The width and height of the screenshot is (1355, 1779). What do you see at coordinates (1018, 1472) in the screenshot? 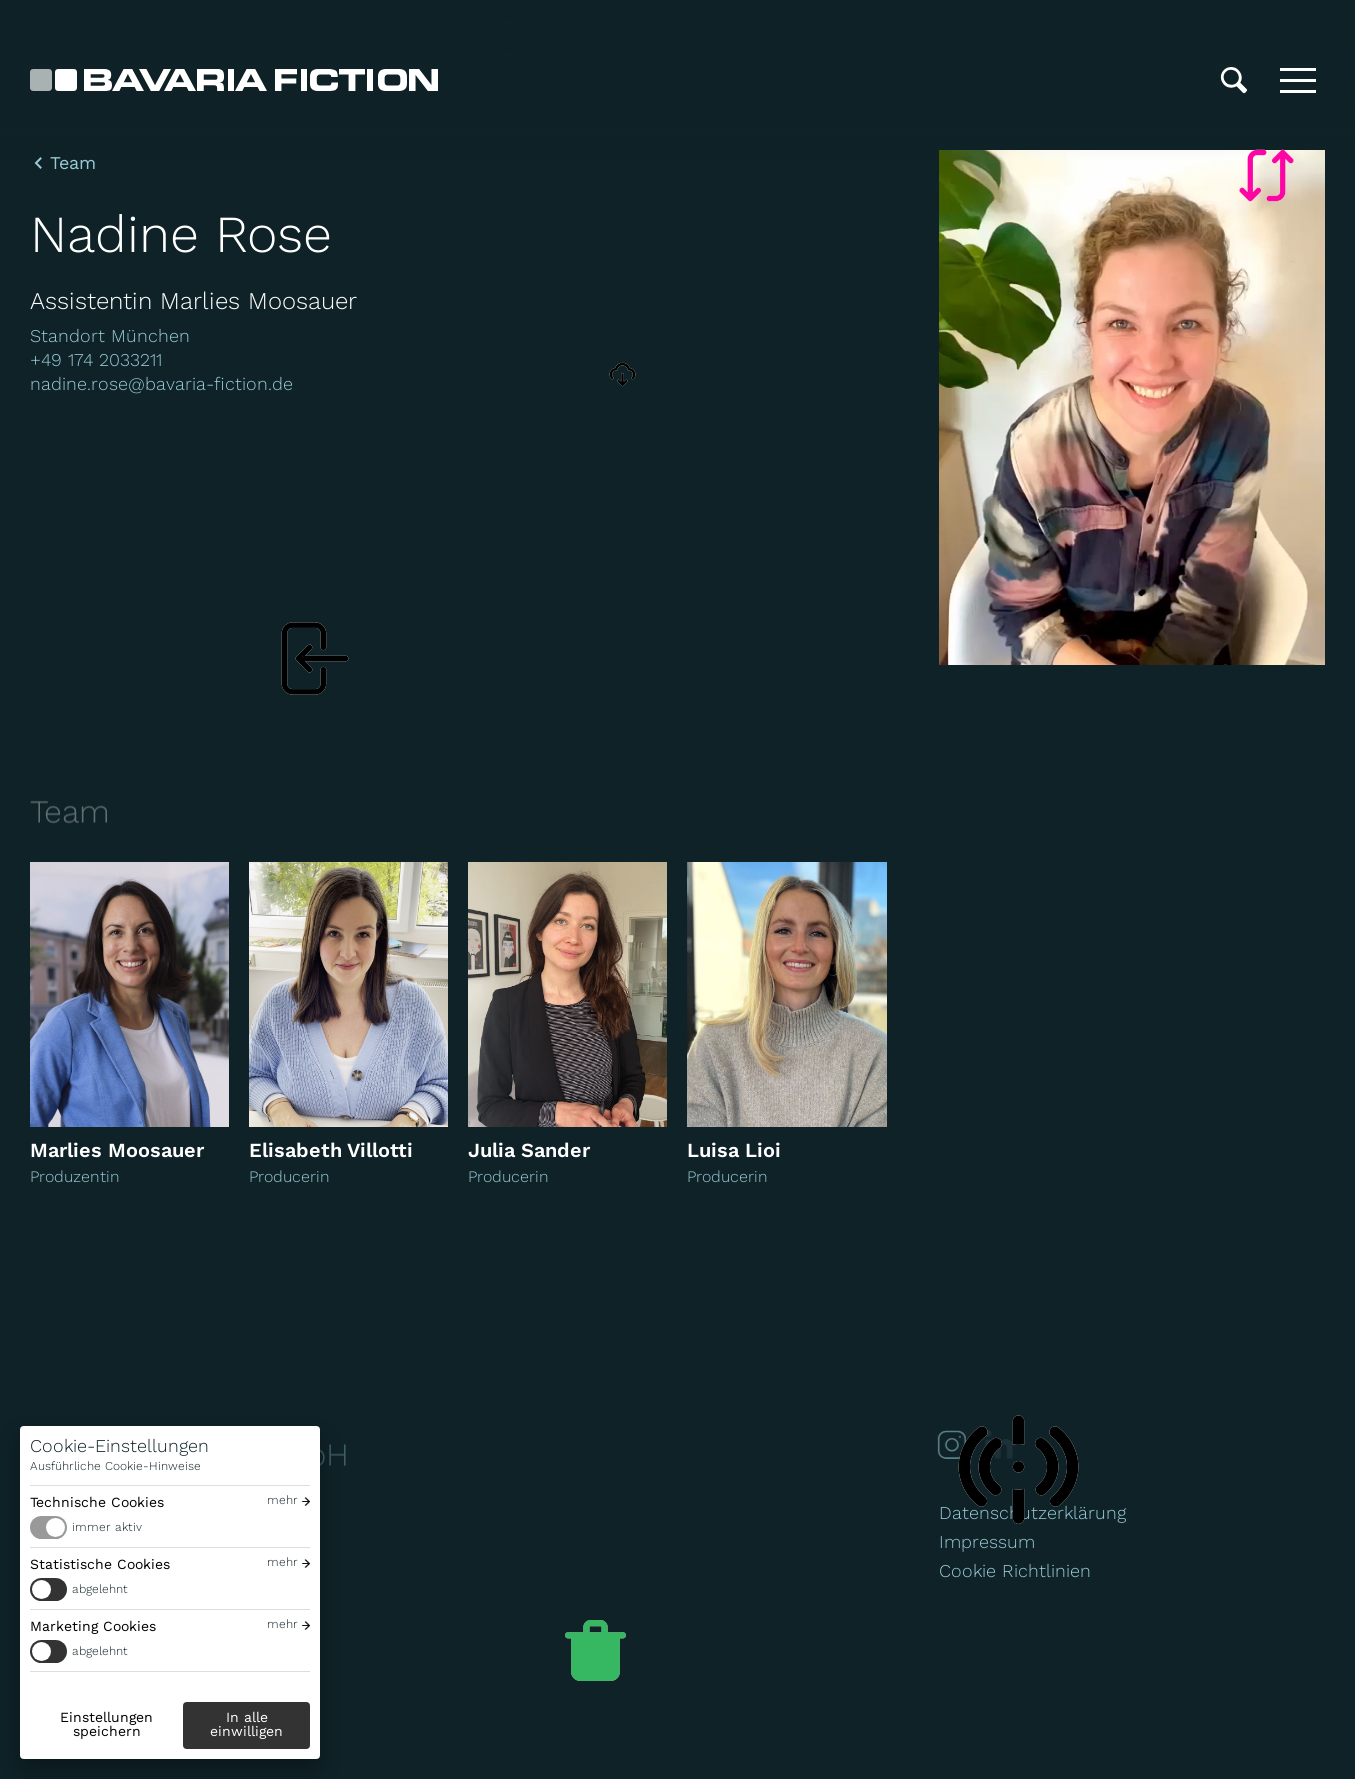
I see `shake to activate or trigger an action` at bounding box center [1018, 1472].